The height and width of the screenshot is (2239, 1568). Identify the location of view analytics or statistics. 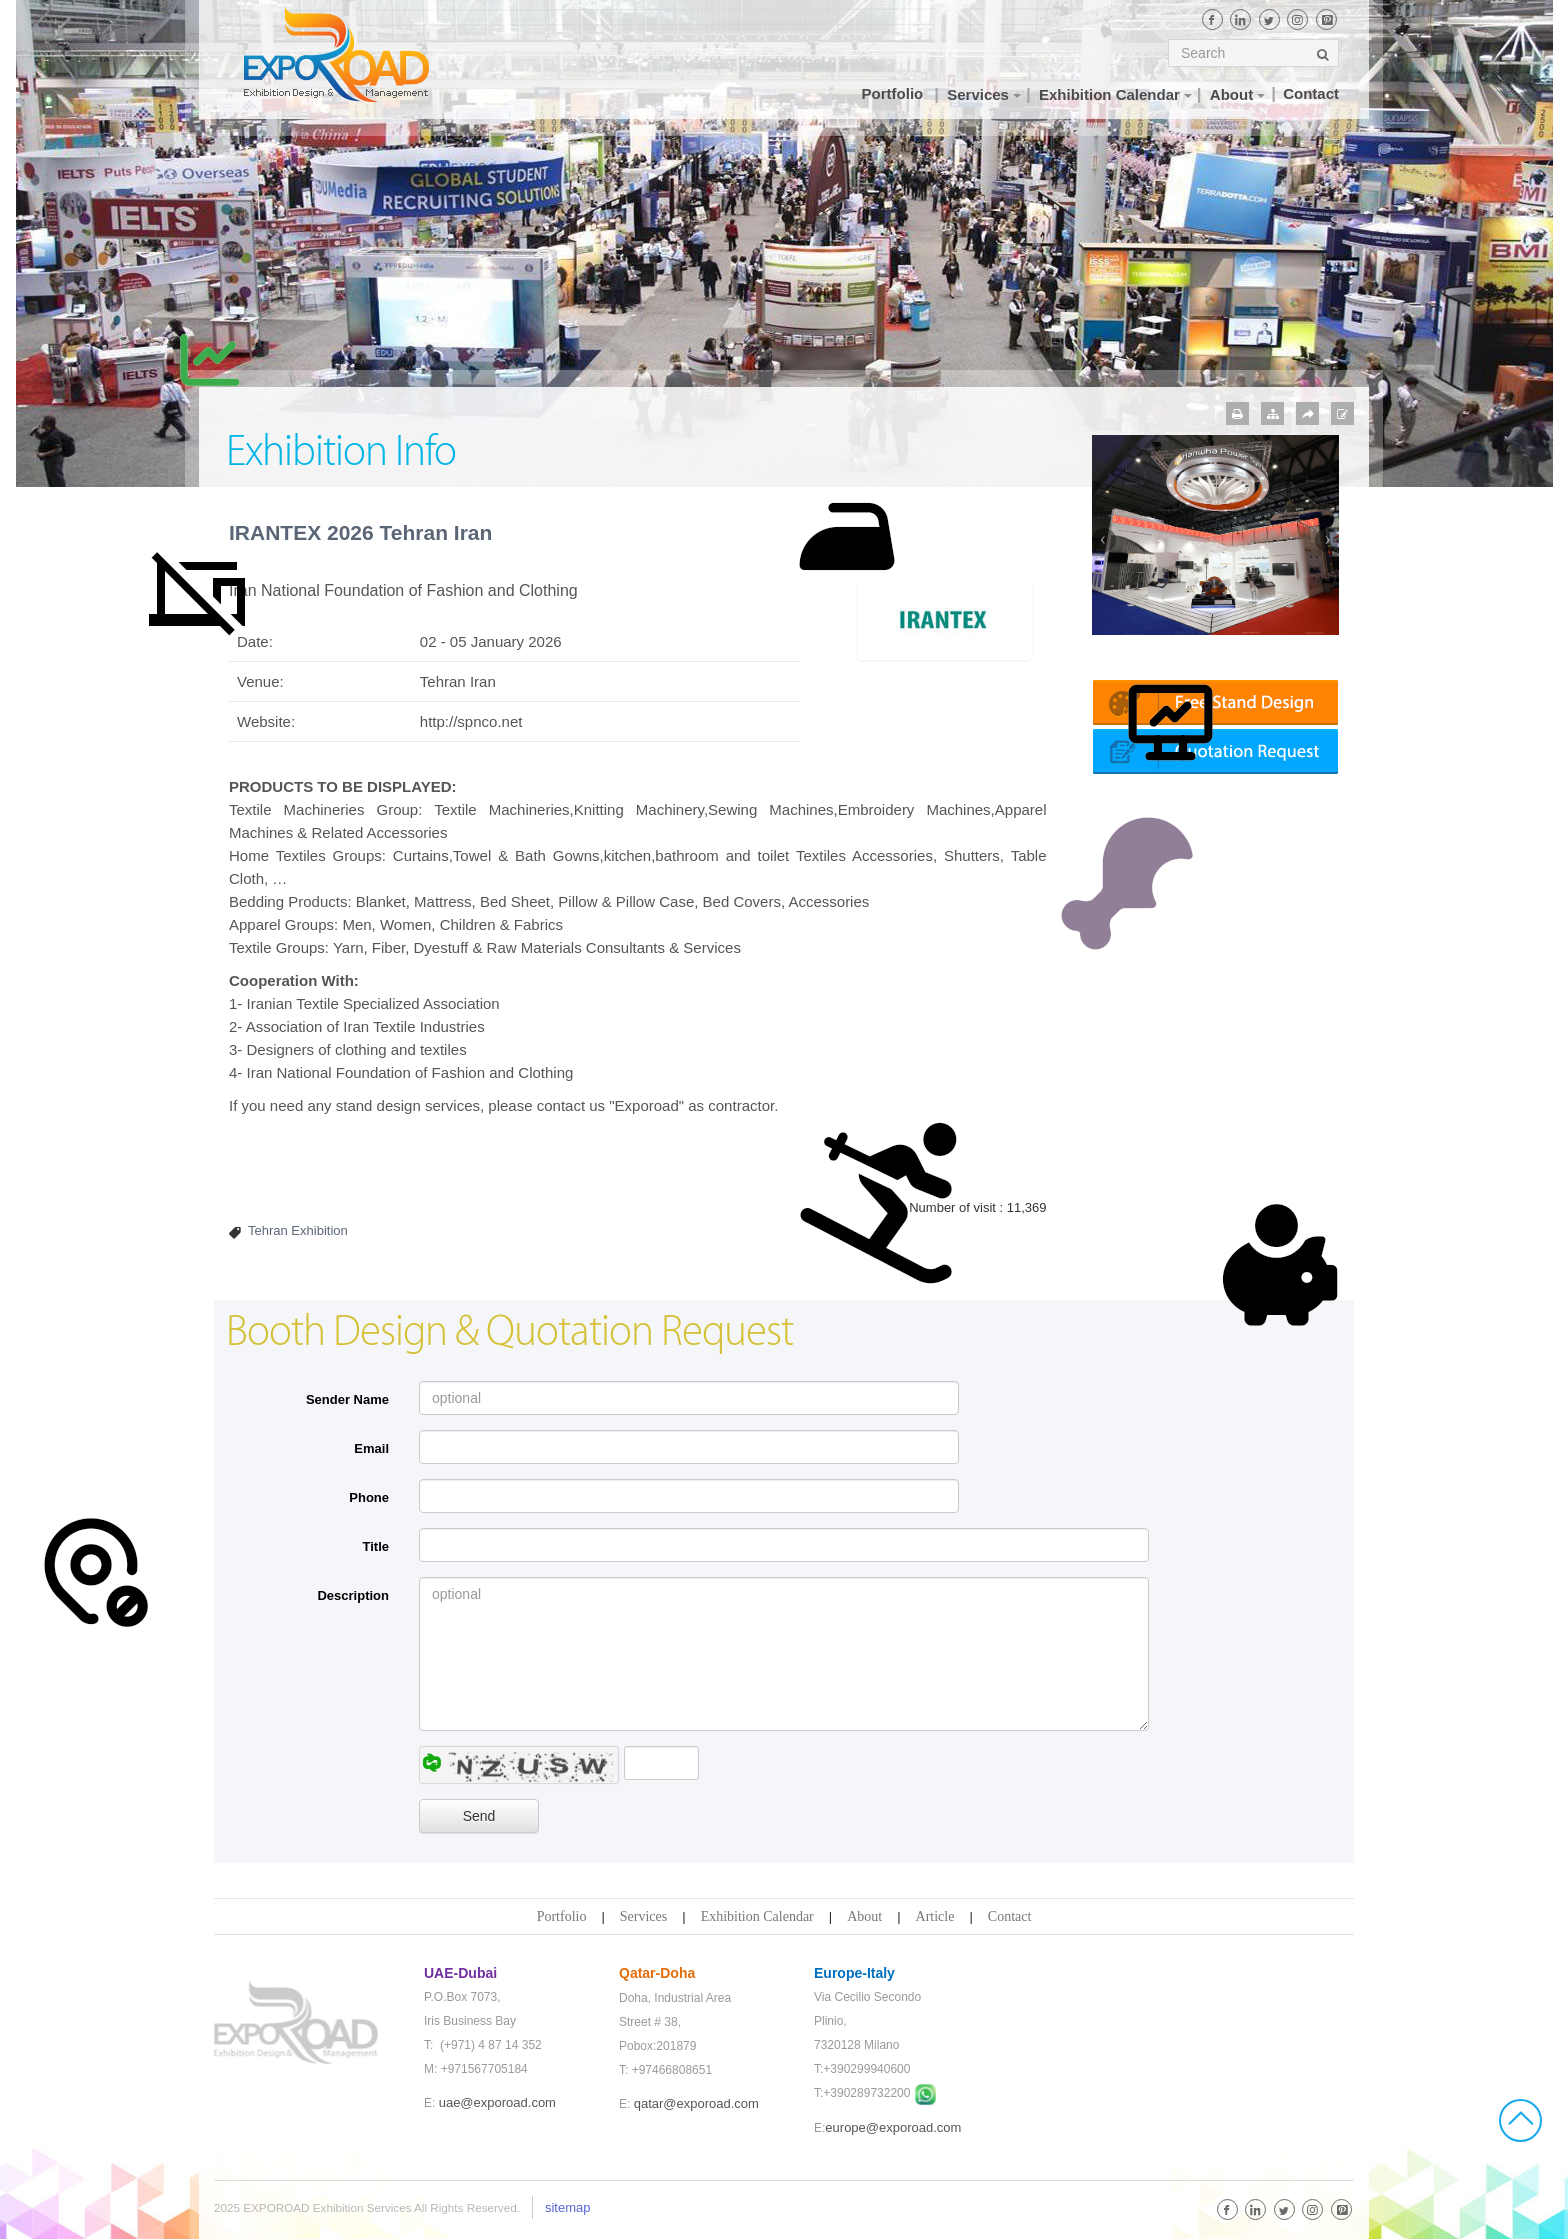
(210, 360).